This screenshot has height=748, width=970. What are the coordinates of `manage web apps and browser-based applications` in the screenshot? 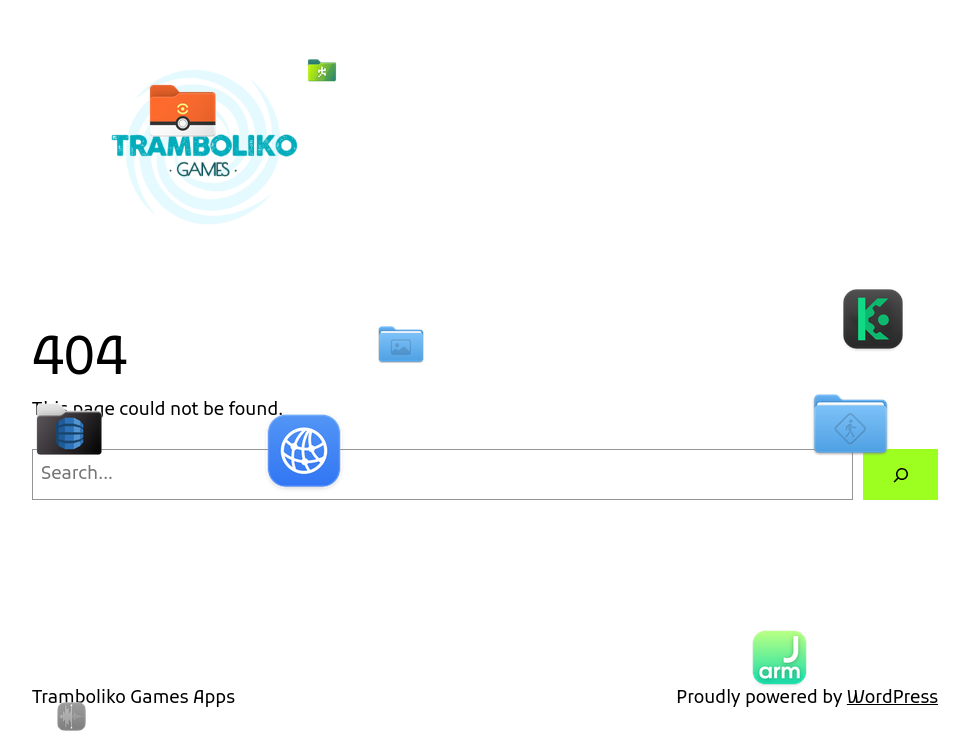 It's located at (304, 452).